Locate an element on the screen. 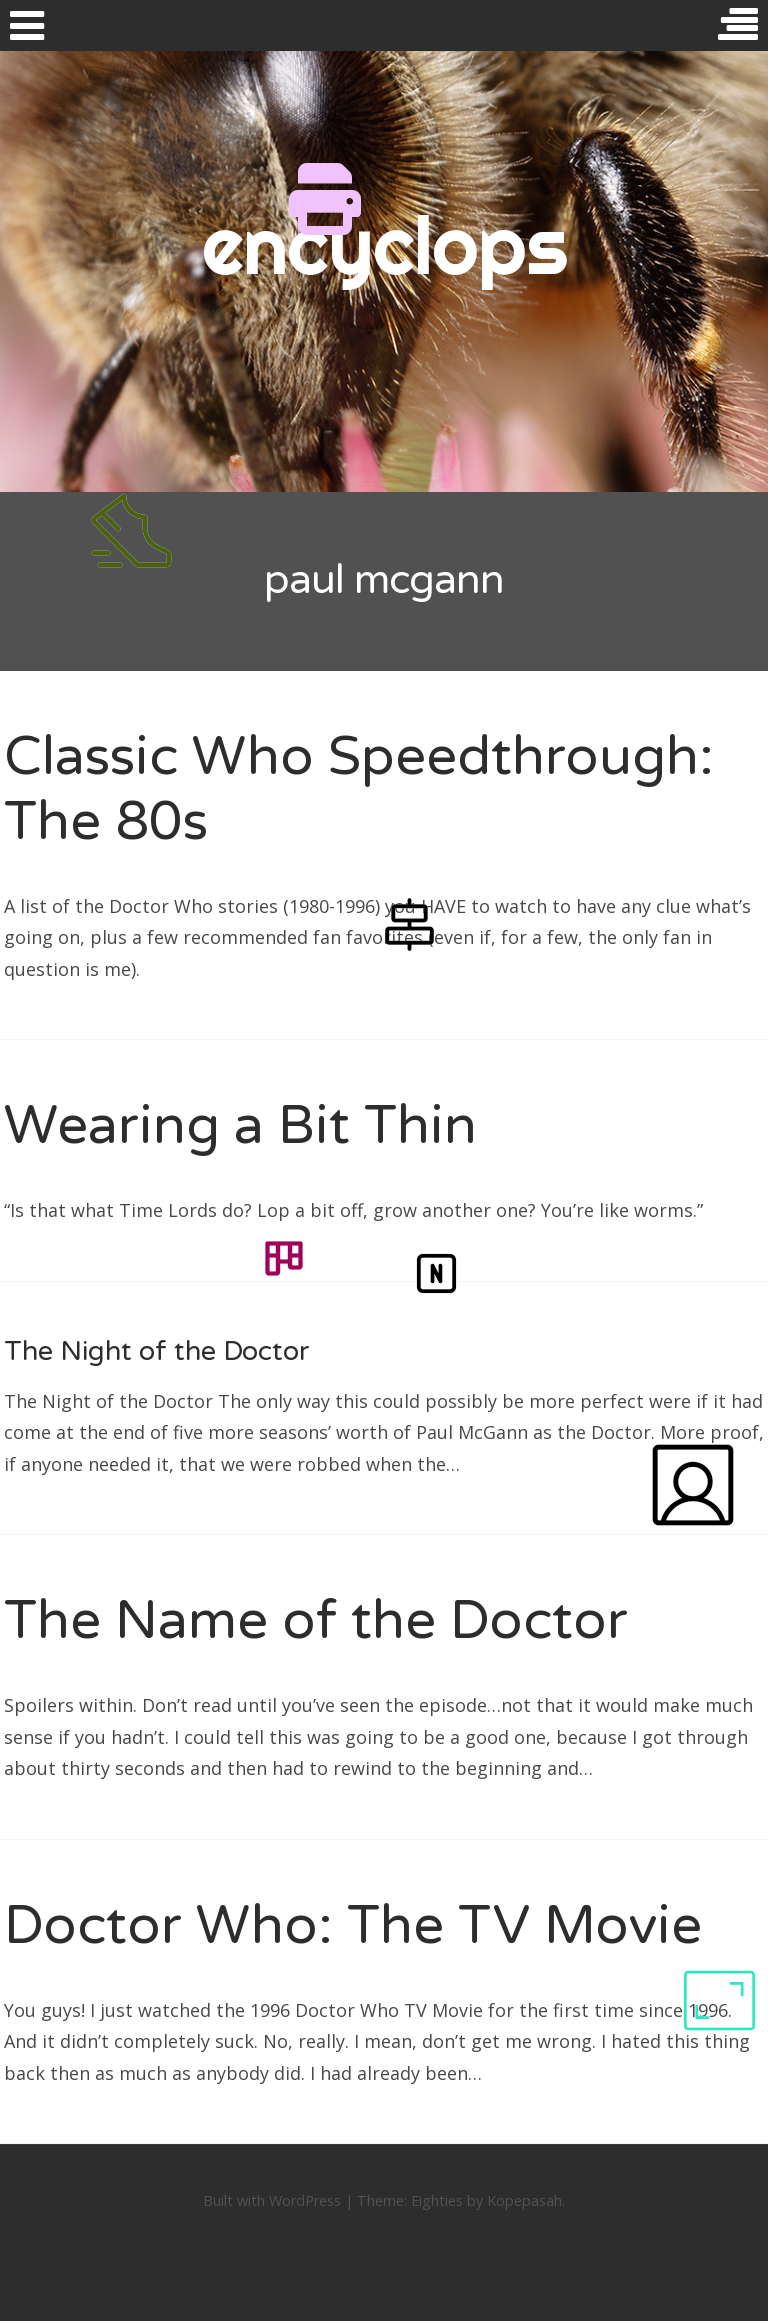 The height and width of the screenshot is (2321, 768). enter fullscreen mode is located at coordinates (719, 2000).